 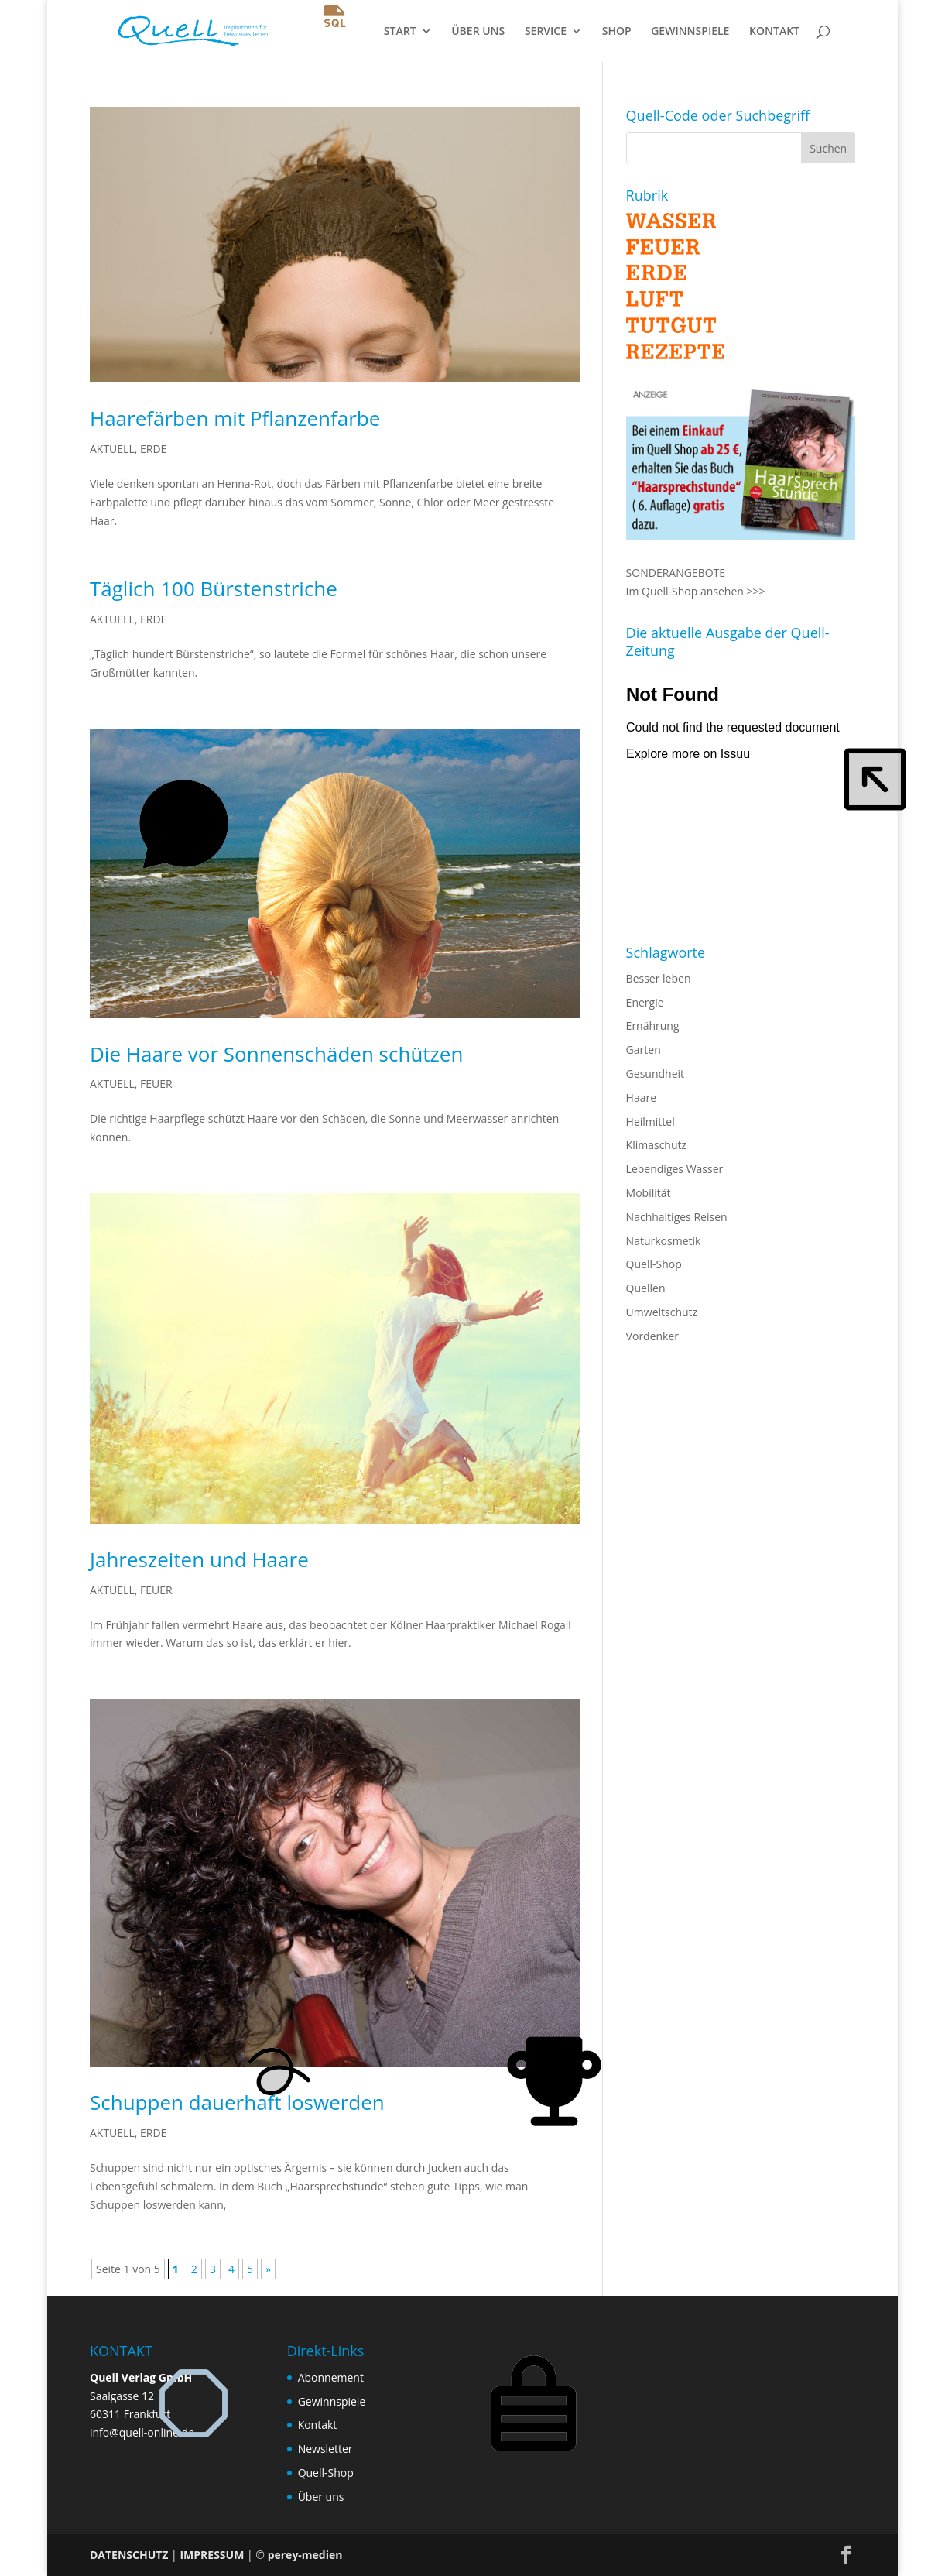 What do you see at coordinates (334, 17) in the screenshot?
I see `open an SQL database file` at bounding box center [334, 17].